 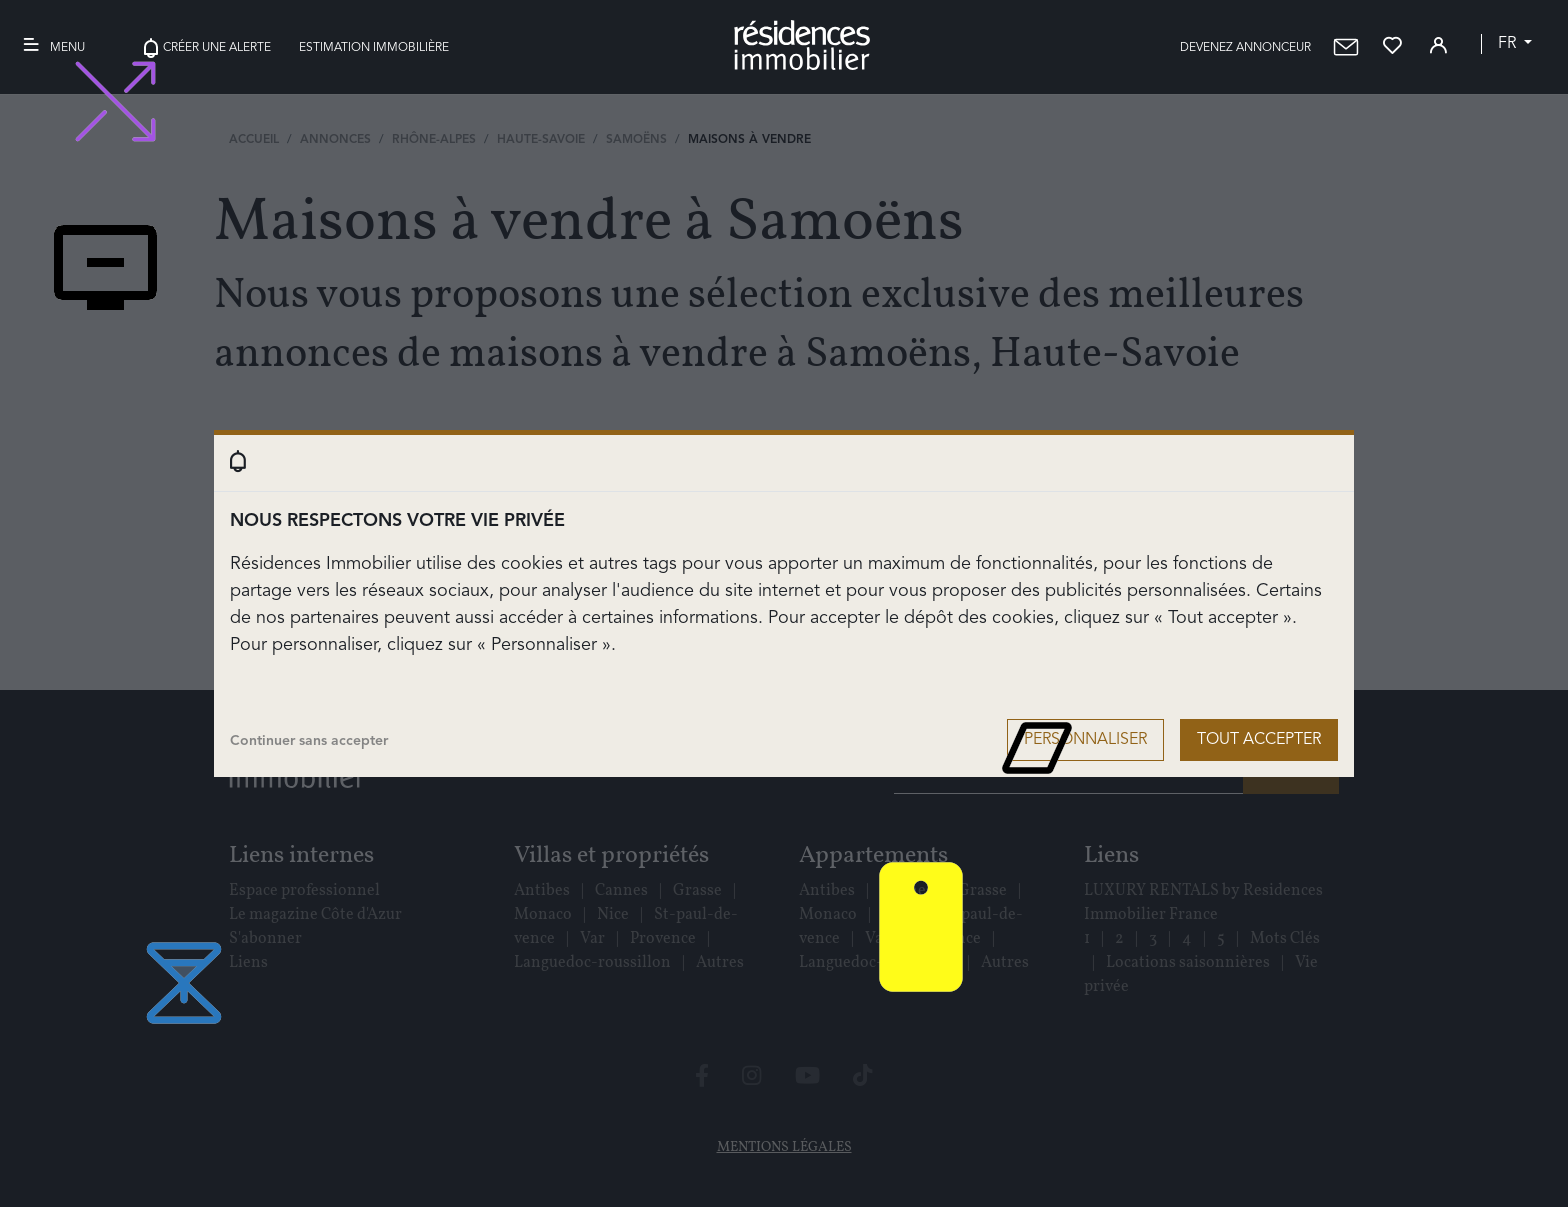 I want to click on access device camera from mobile, so click(x=921, y=927).